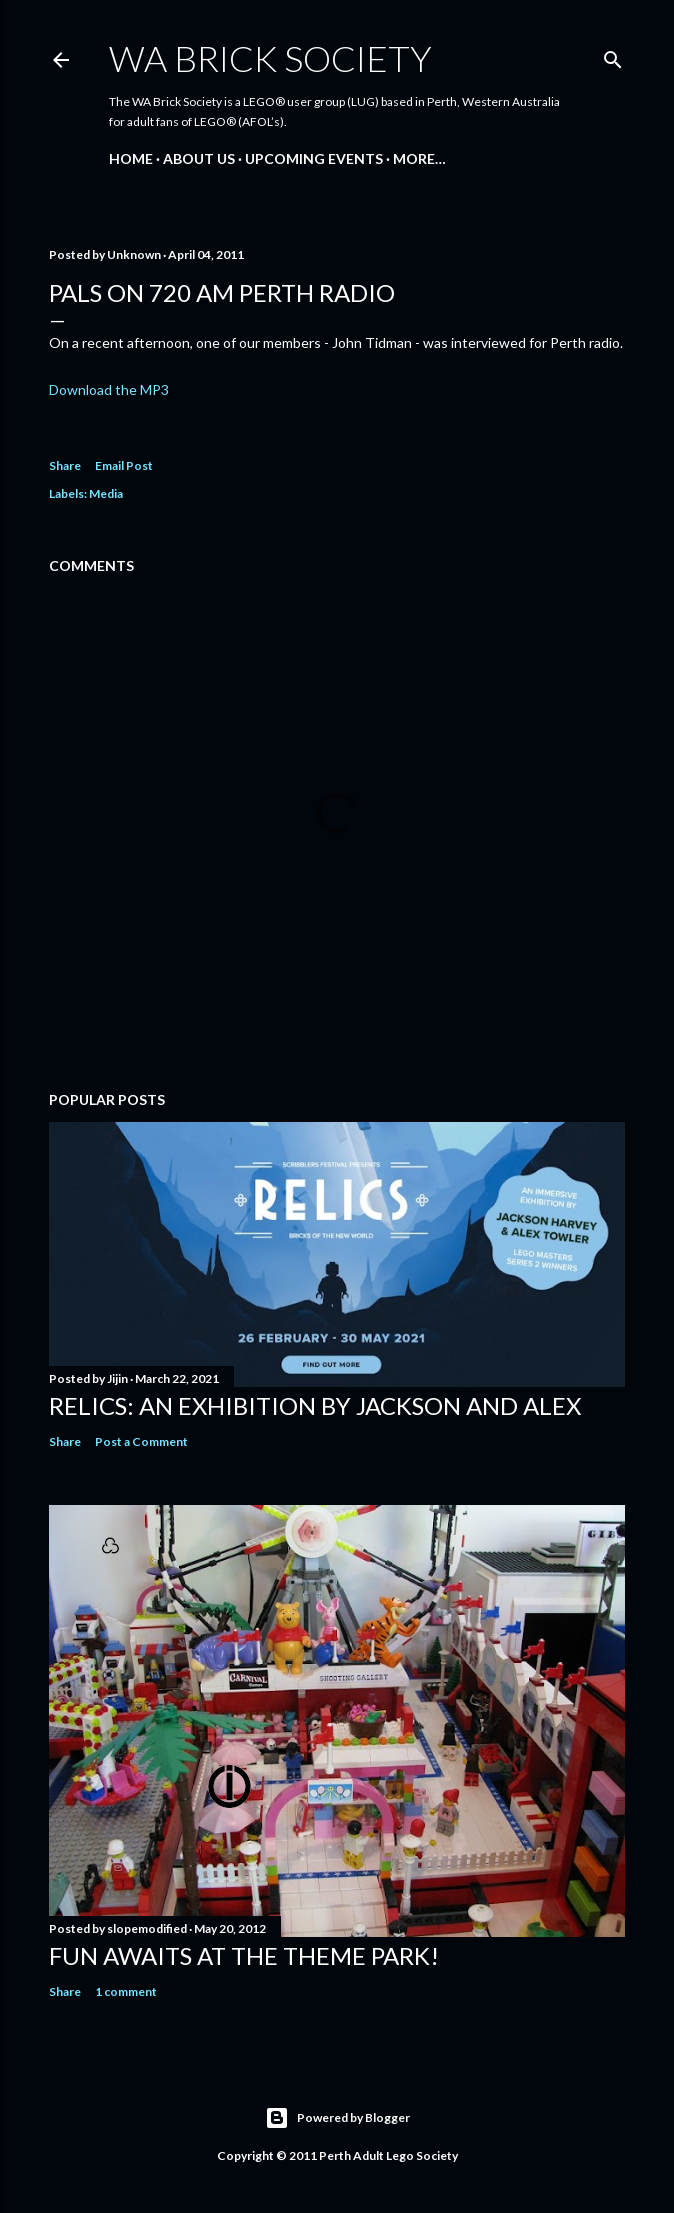 The image size is (674, 2213). What do you see at coordinates (110, 1545) in the screenshot?
I see `countingworks pro app or service logo` at bounding box center [110, 1545].